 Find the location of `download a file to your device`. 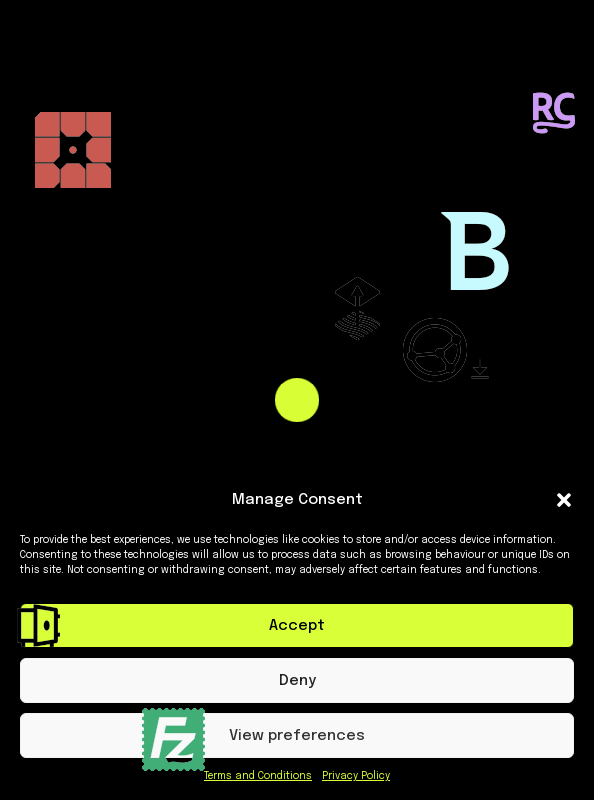

download a file to your device is located at coordinates (480, 370).